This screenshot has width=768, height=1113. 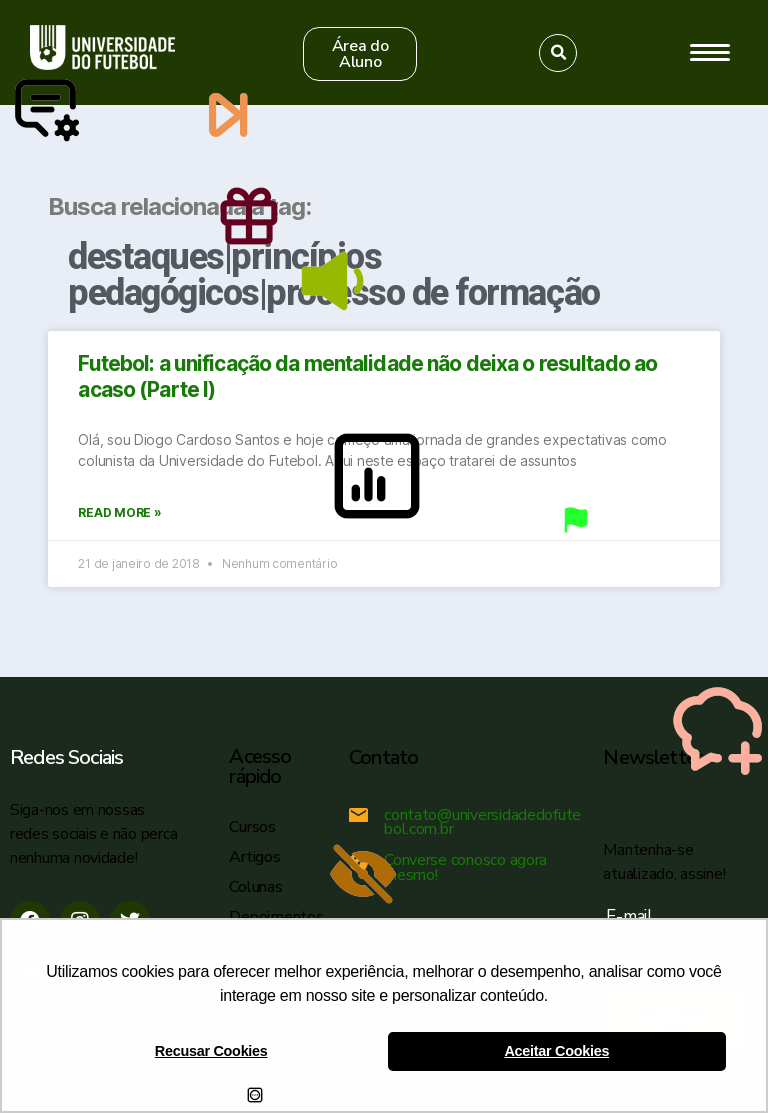 I want to click on flag or bookmark this item, so click(x=576, y=520).